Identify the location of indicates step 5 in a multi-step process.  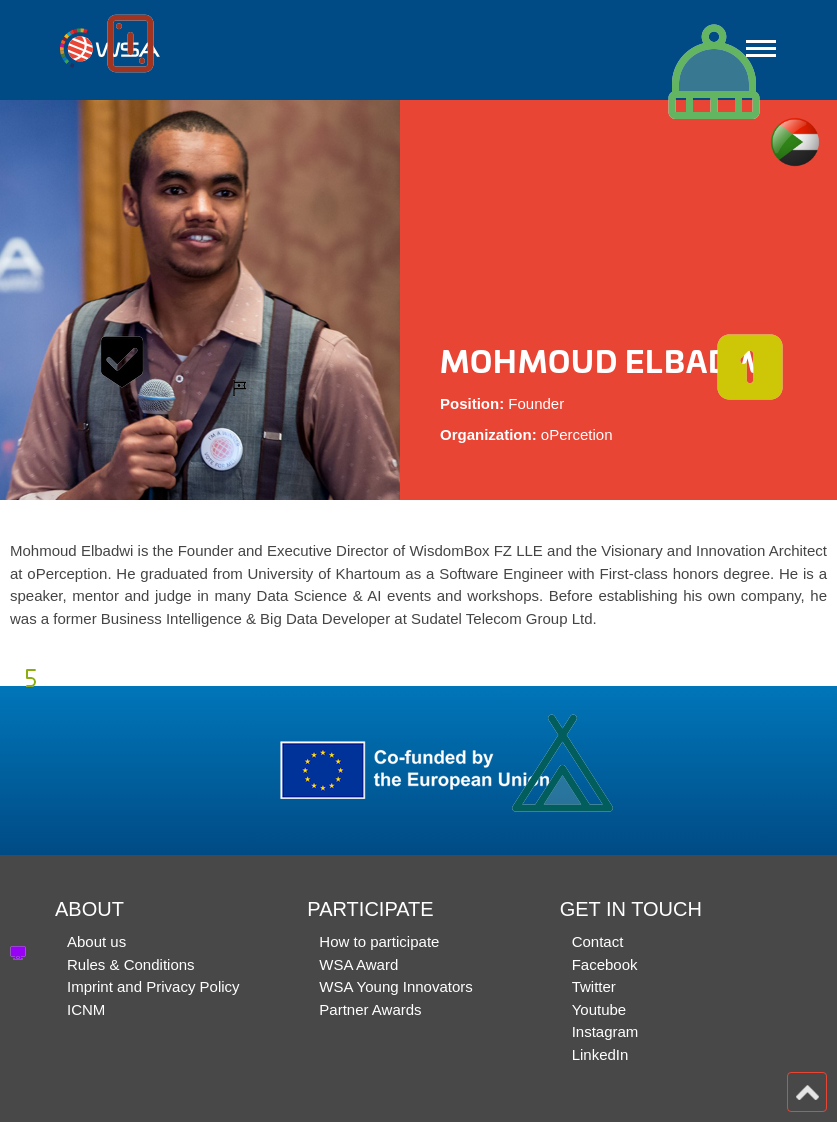
(31, 678).